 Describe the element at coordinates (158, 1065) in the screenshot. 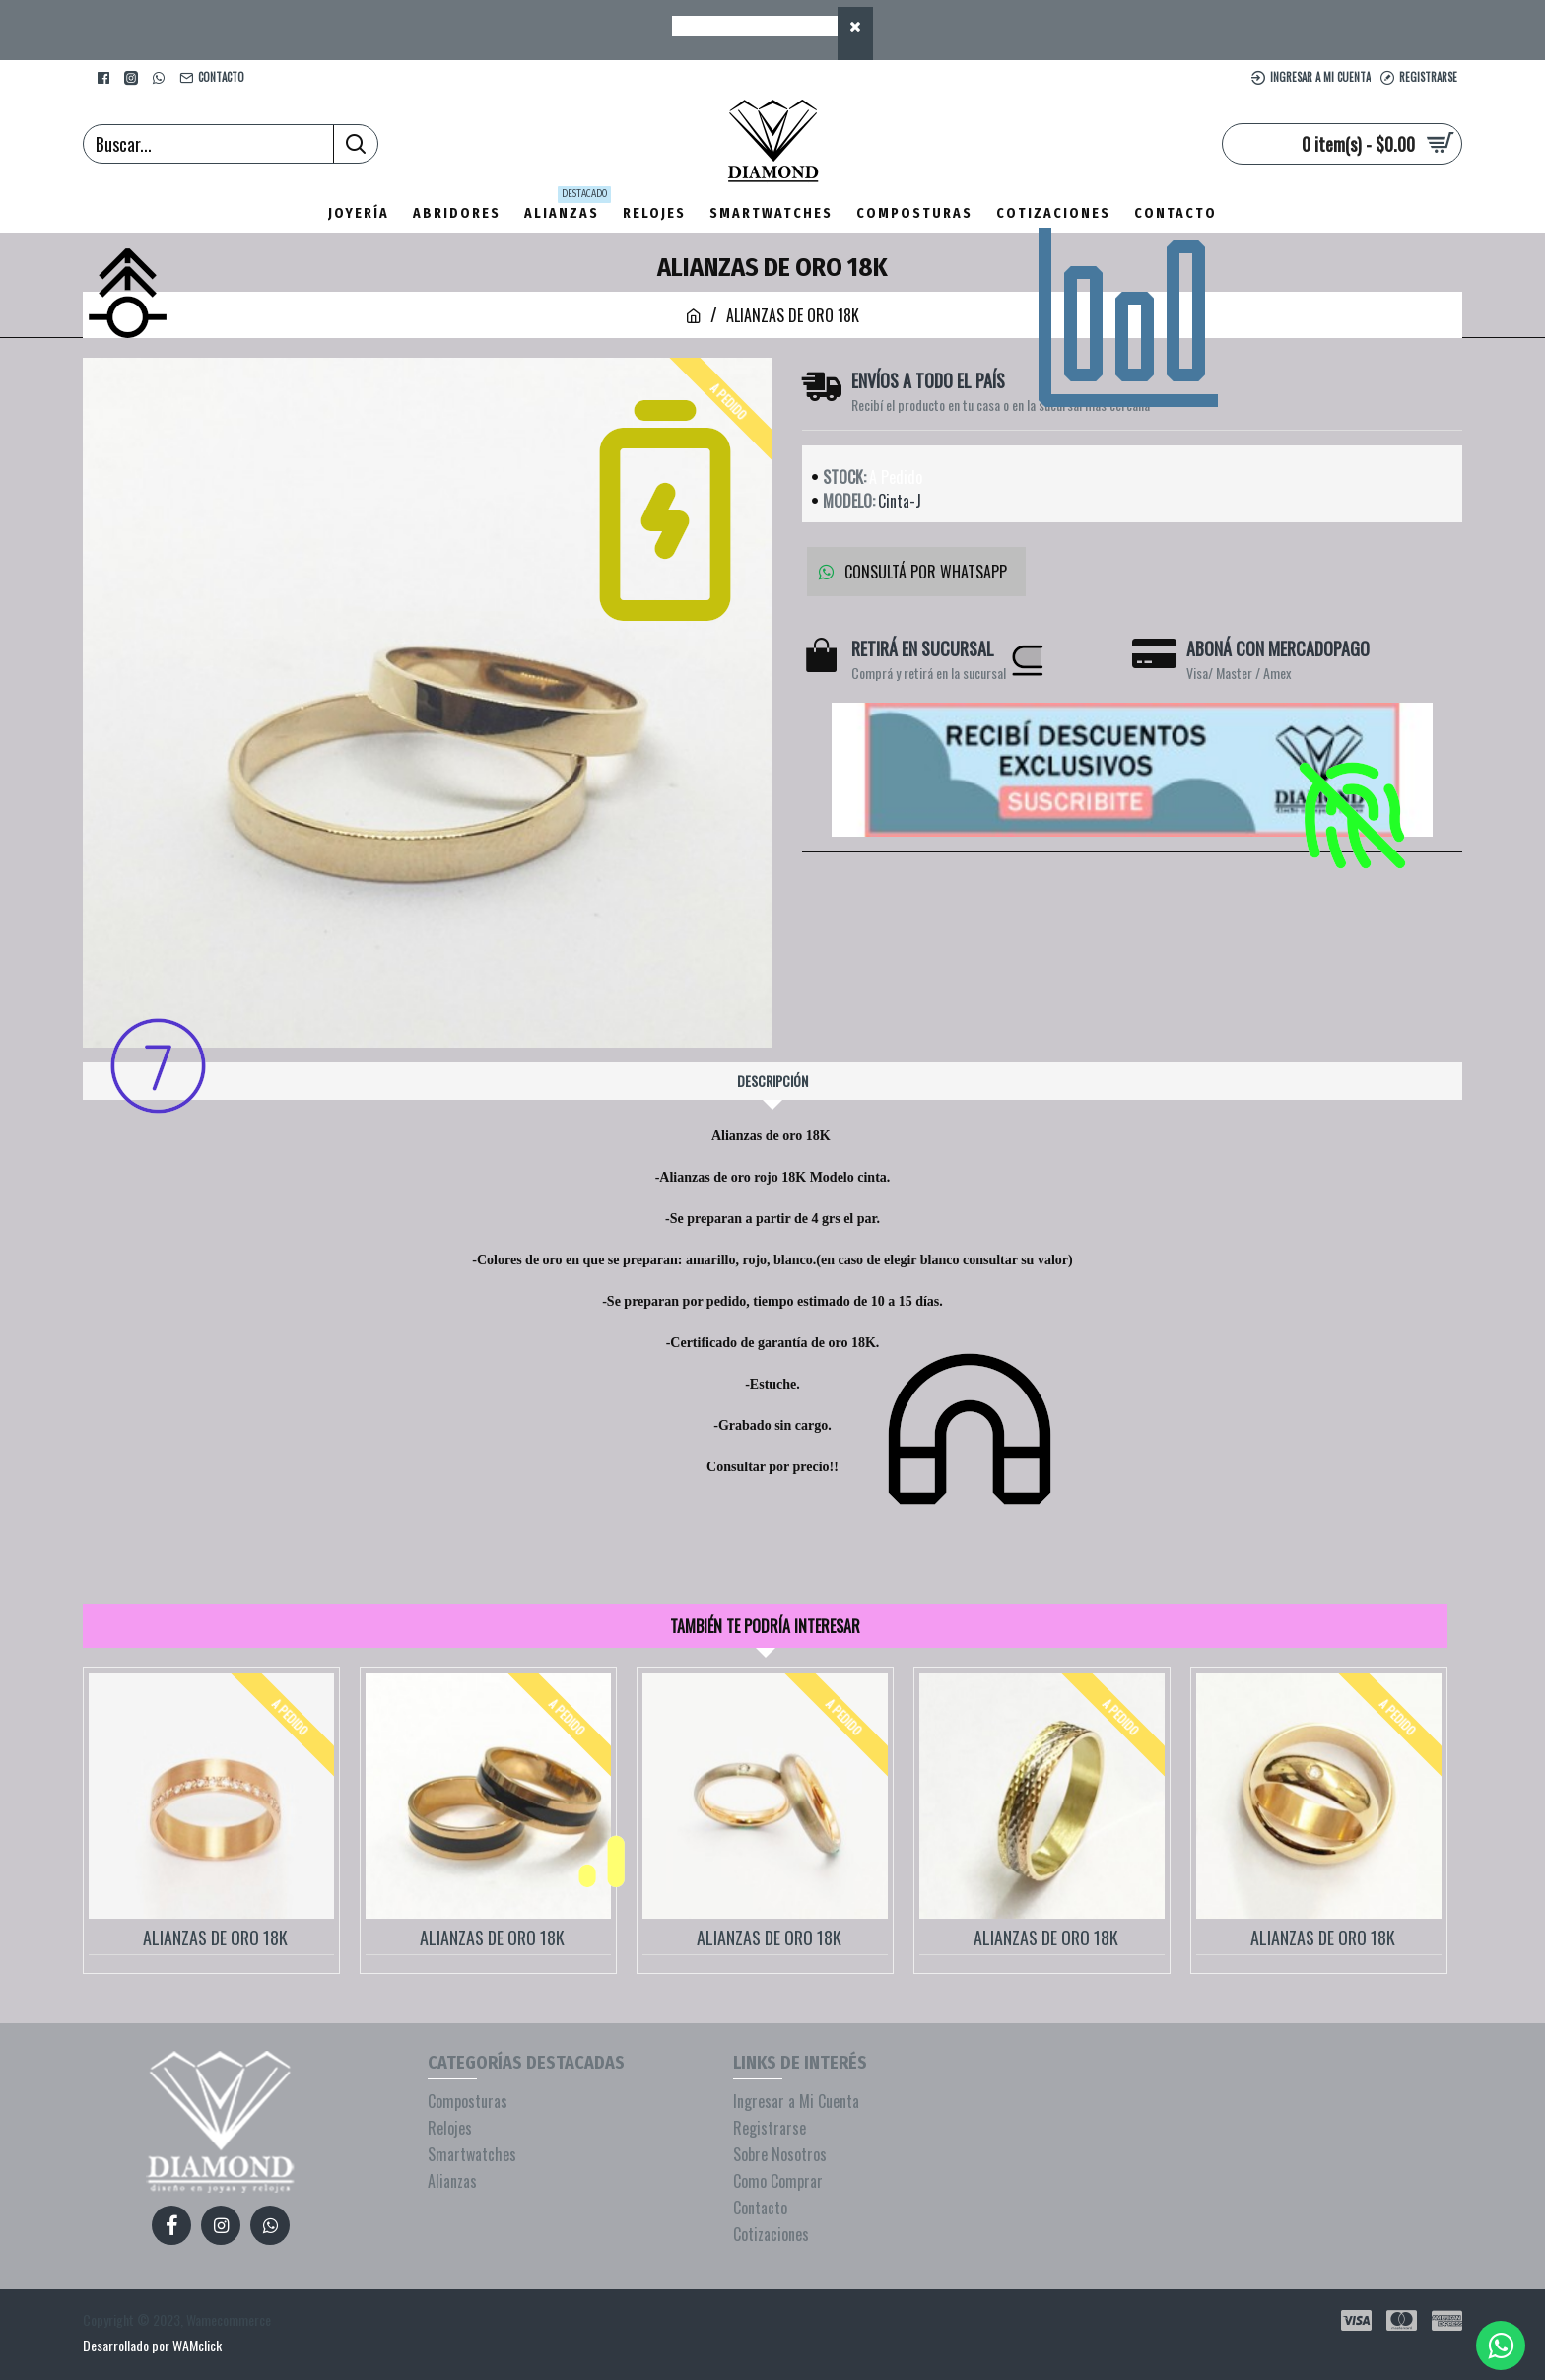

I see `indicates step 7 in a multi-step process` at that location.